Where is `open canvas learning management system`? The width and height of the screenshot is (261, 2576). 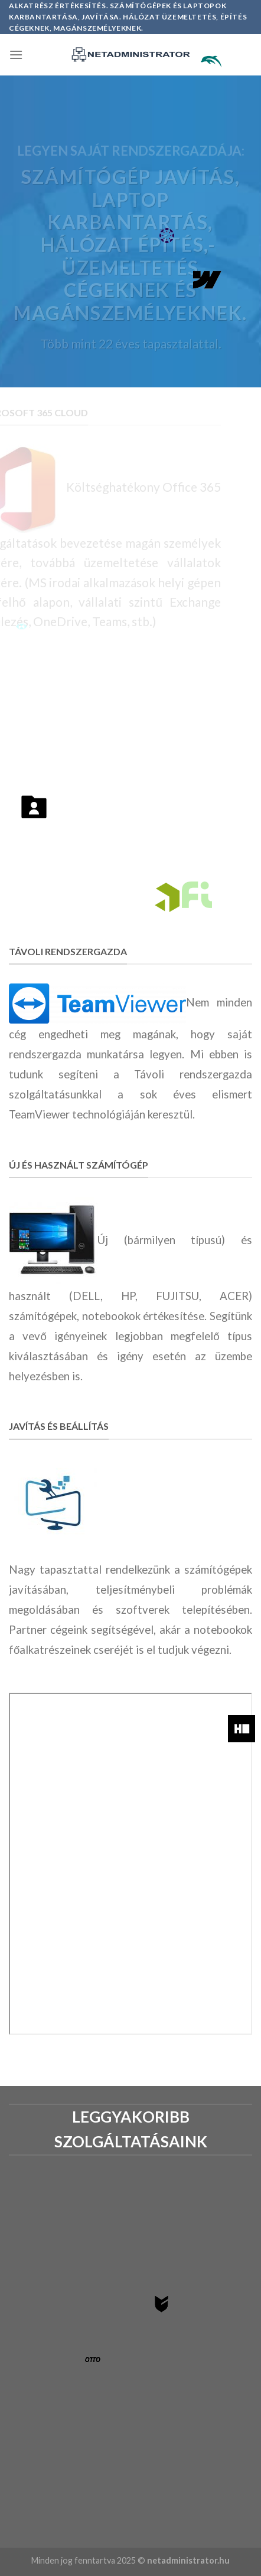
open canvas learning management system is located at coordinates (167, 235).